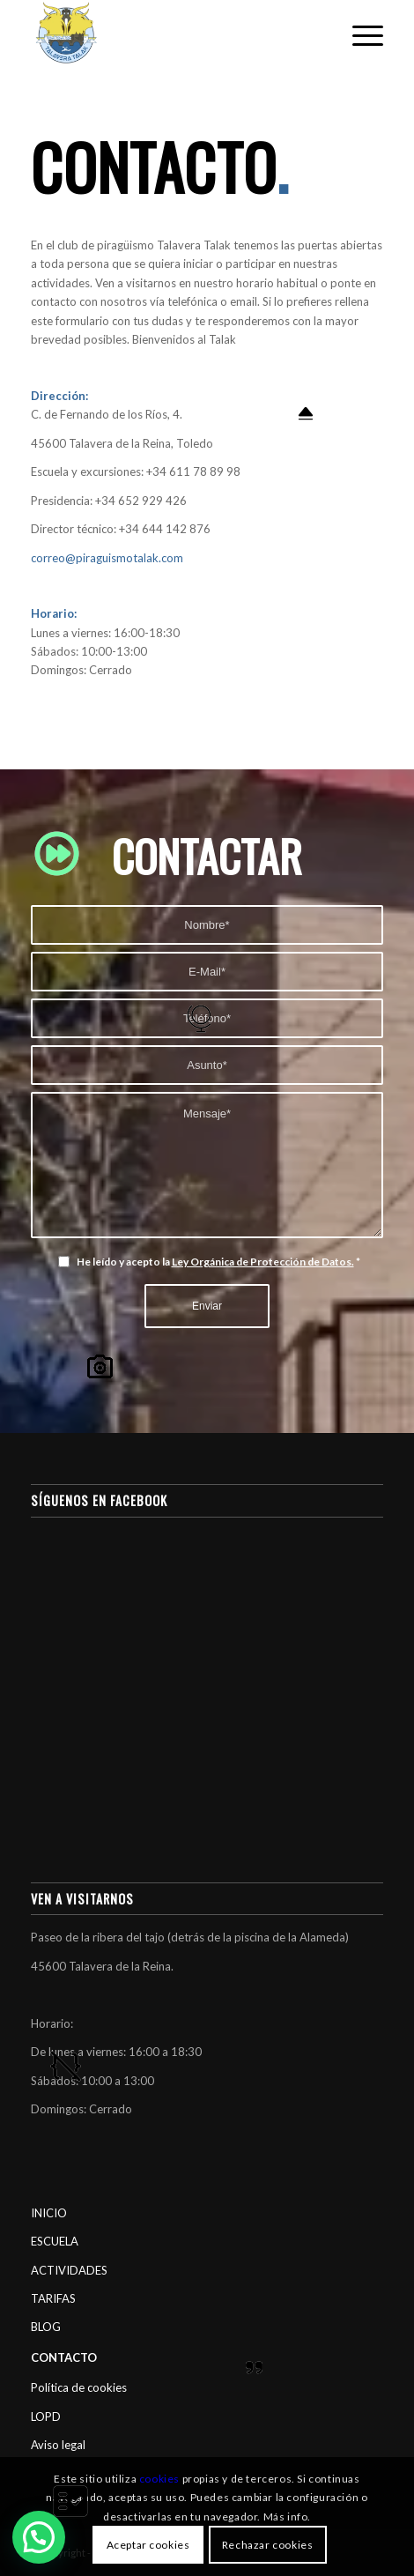 This screenshot has width=414, height=2576. Describe the element at coordinates (100, 1366) in the screenshot. I see `enhance or improve photo quality` at that location.